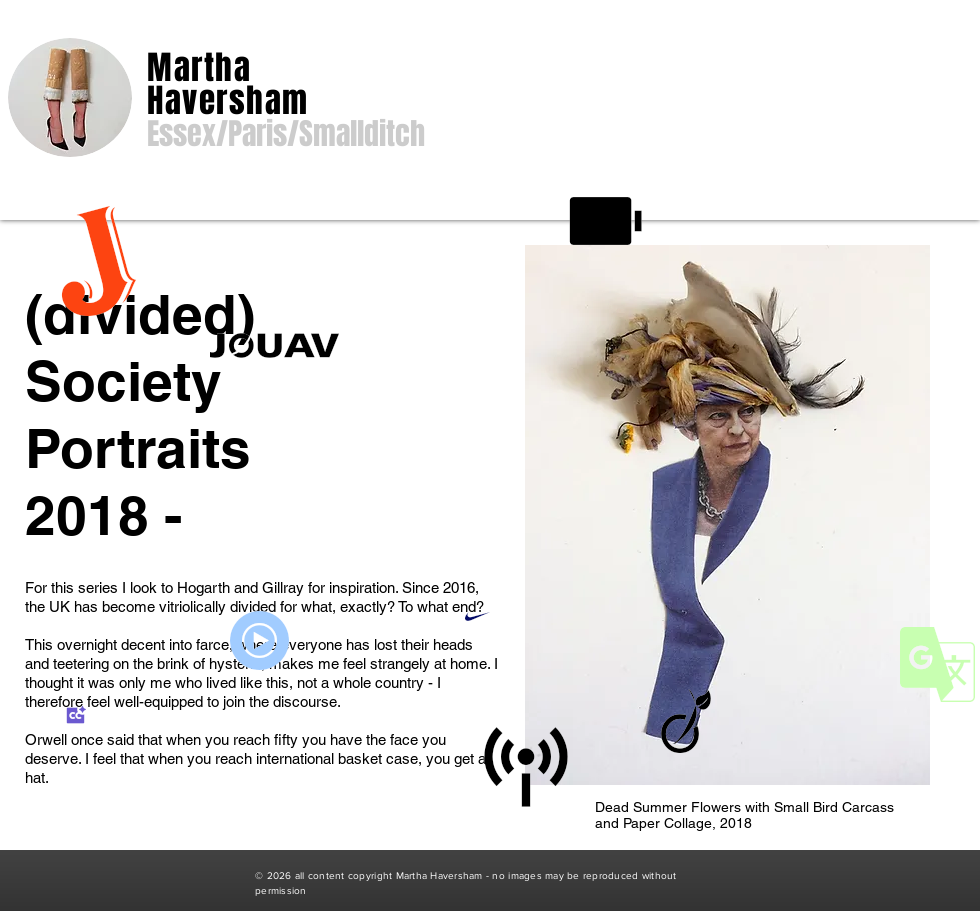  I want to click on open google translate, so click(937, 664).